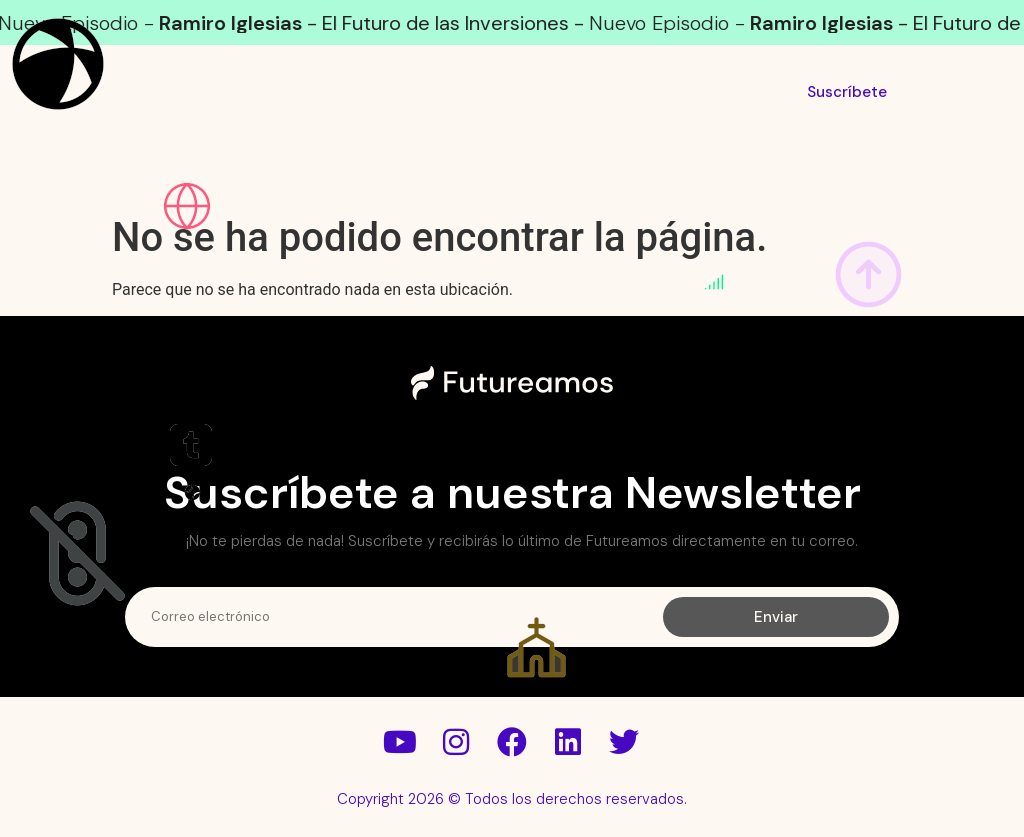 This screenshot has width=1024, height=837. Describe the element at coordinates (714, 282) in the screenshot. I see `indicates cellular or network signal strength` at that location.